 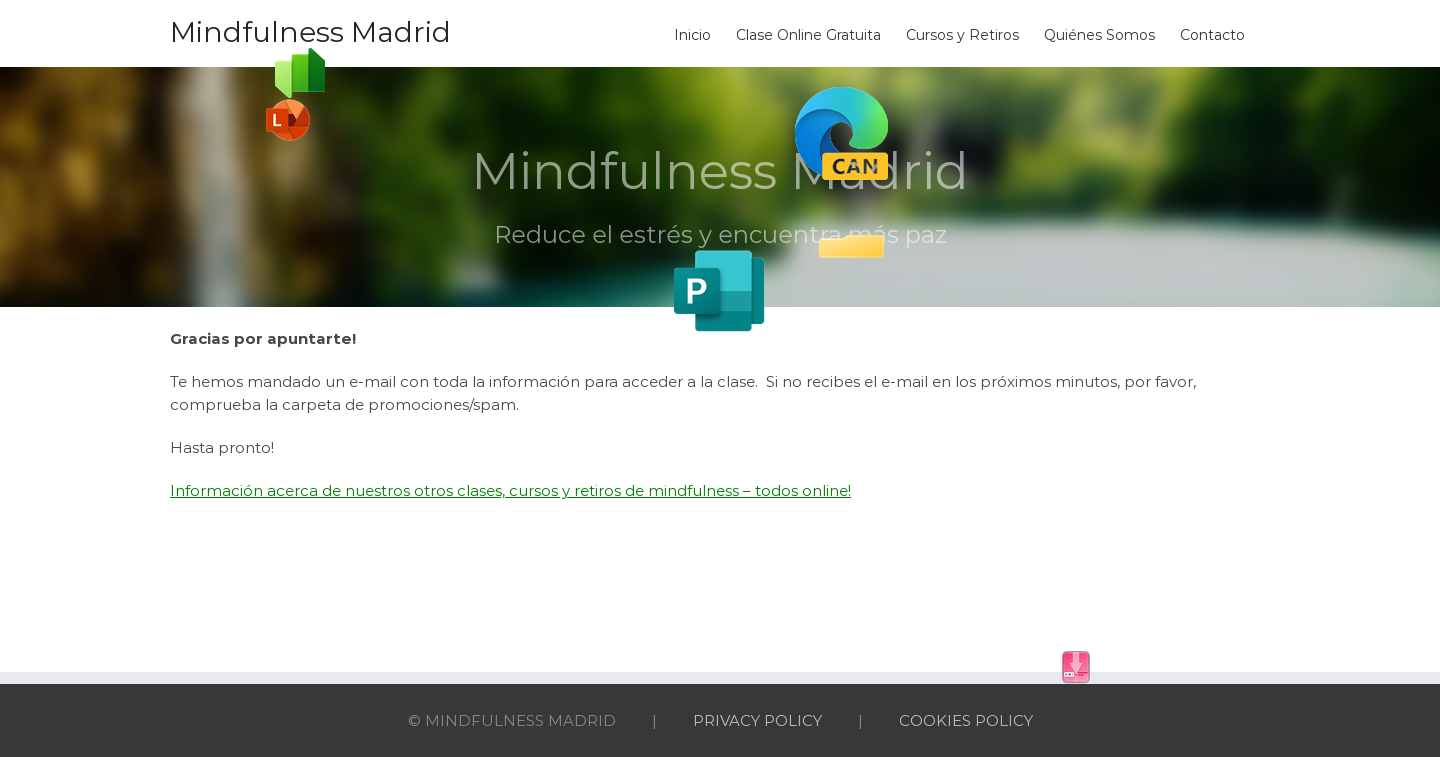 What do you see at coordinates (720, 291) in the screenshot?
I see `open Microsoft Publisher application` at bounding box center [720, 291].